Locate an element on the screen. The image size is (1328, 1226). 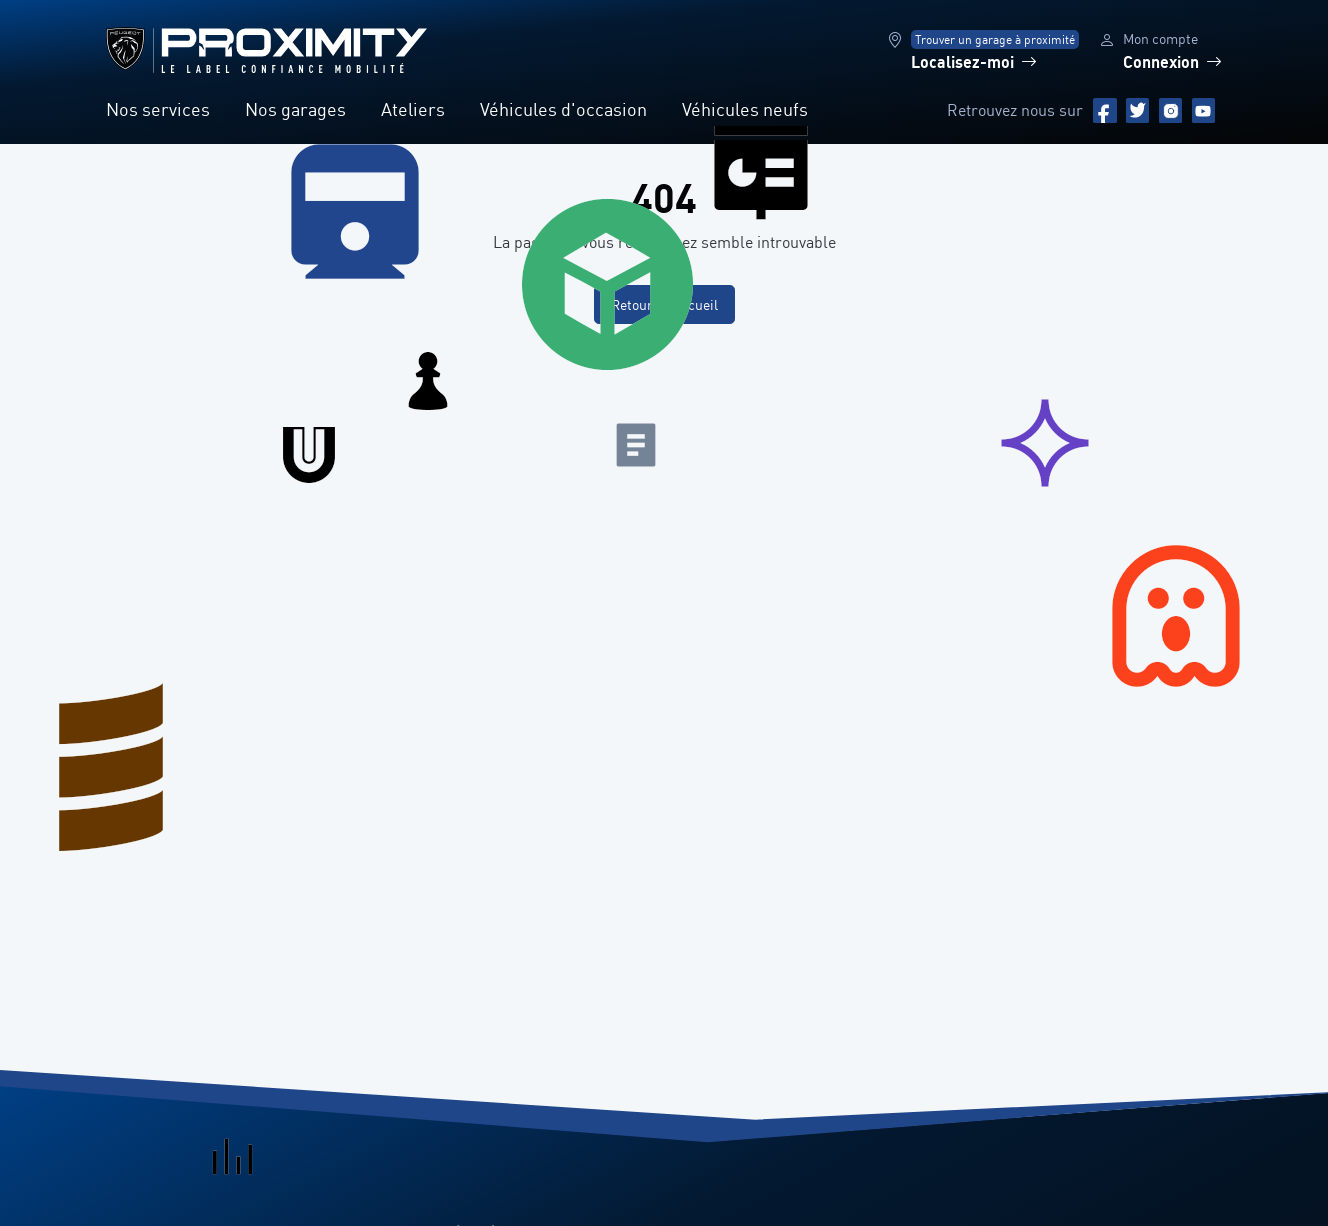
open Google Gemini AI assistant is located at coordinates (1045, 443).